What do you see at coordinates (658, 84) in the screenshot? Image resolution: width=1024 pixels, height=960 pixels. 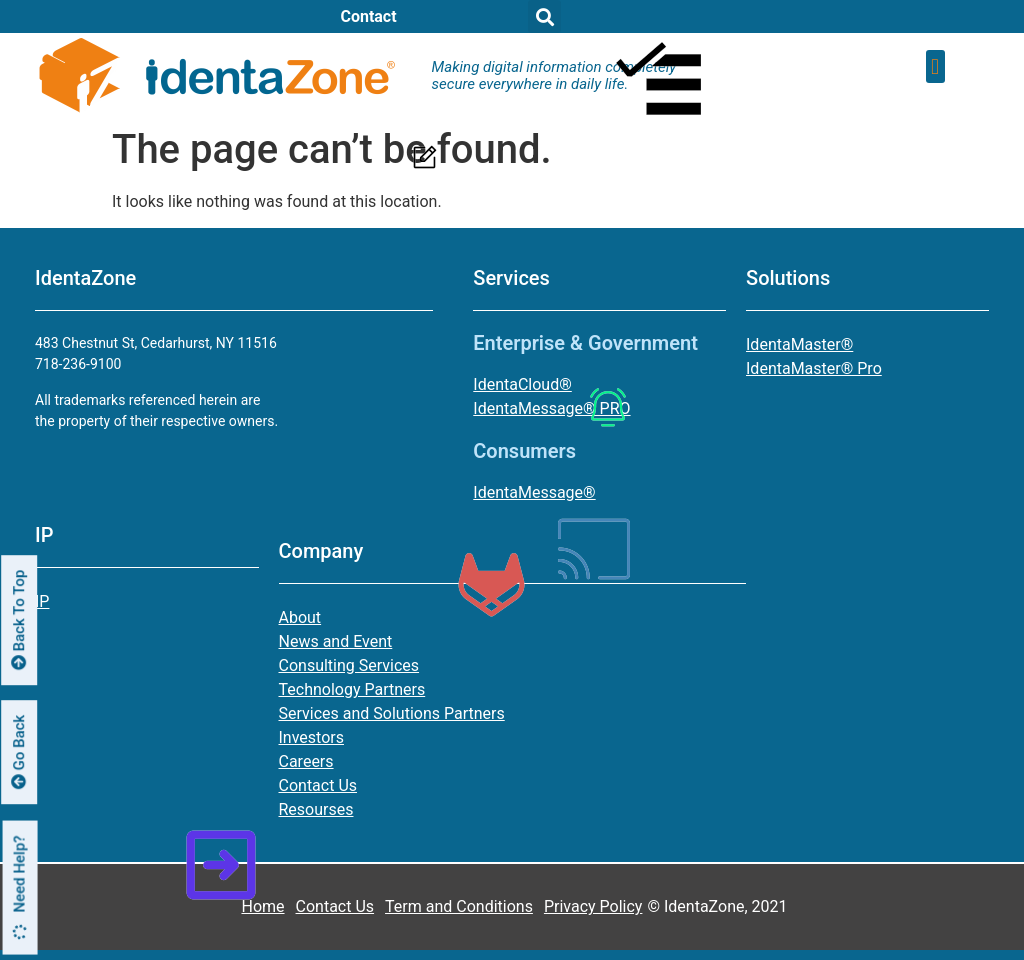 I see `view task list or to-do items` at bounding box center [658, 84].